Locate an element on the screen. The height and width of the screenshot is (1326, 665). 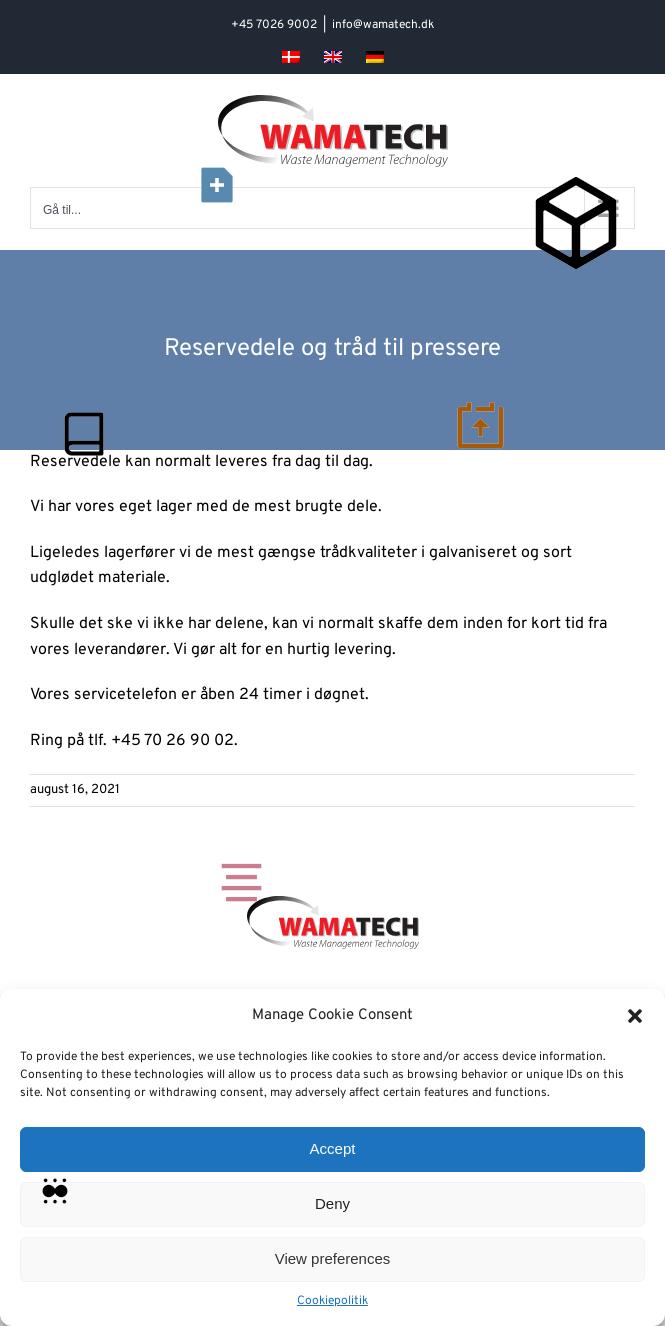
center-align text or content is located at coordinates (241, 881).